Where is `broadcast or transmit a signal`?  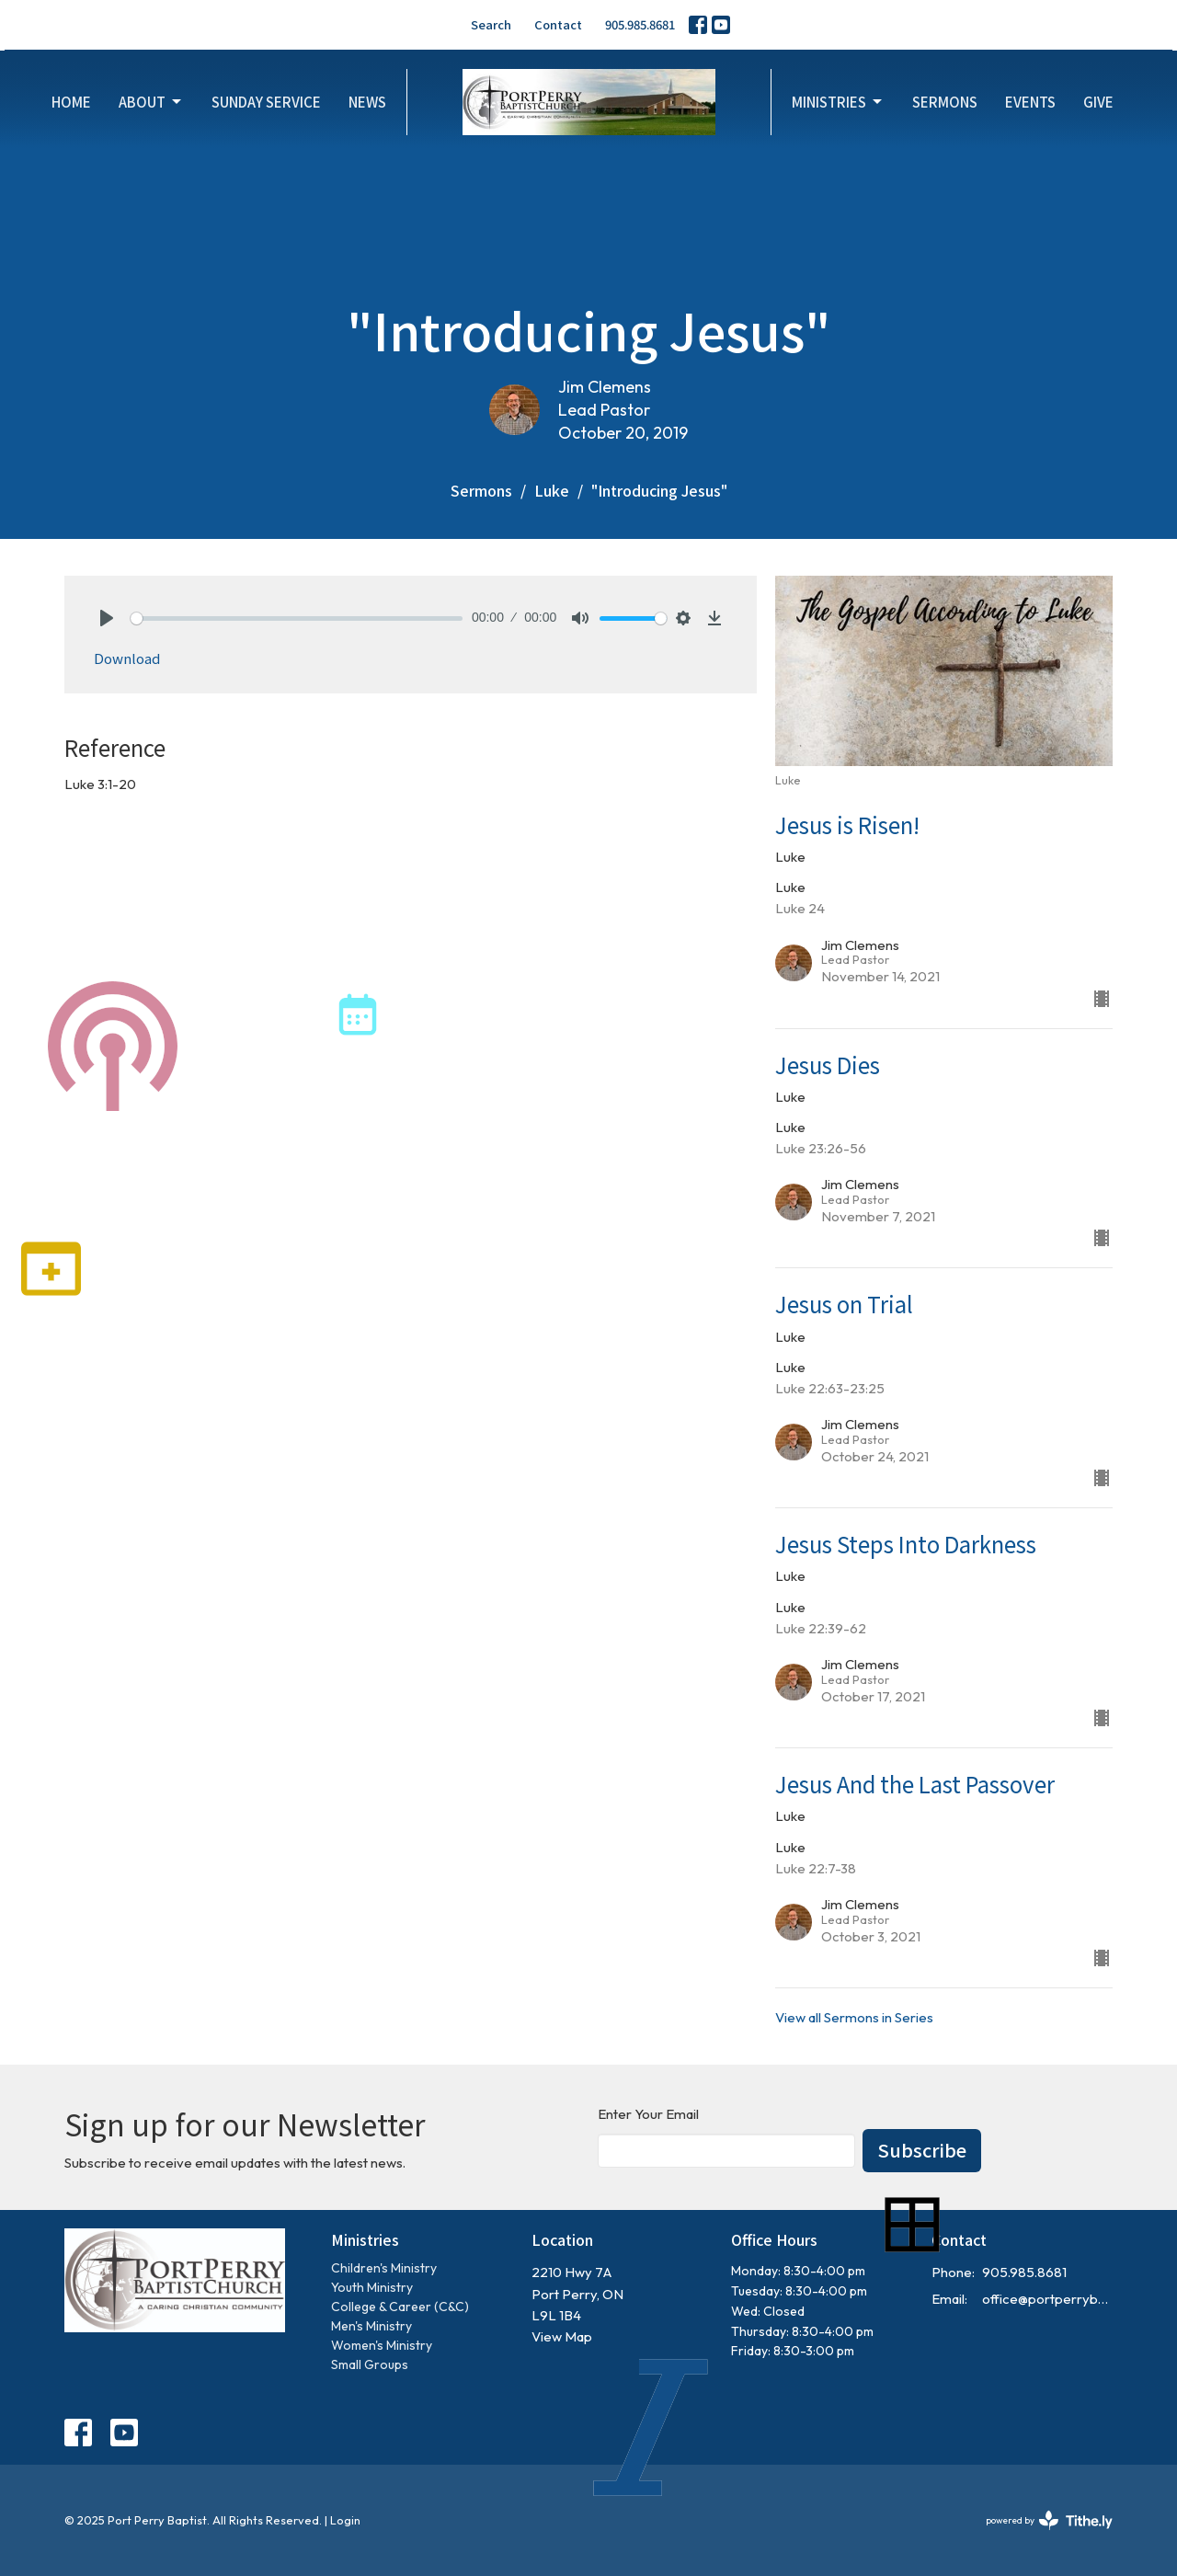 broadcast or transmit a signal is located at coordinates (112, 1046).